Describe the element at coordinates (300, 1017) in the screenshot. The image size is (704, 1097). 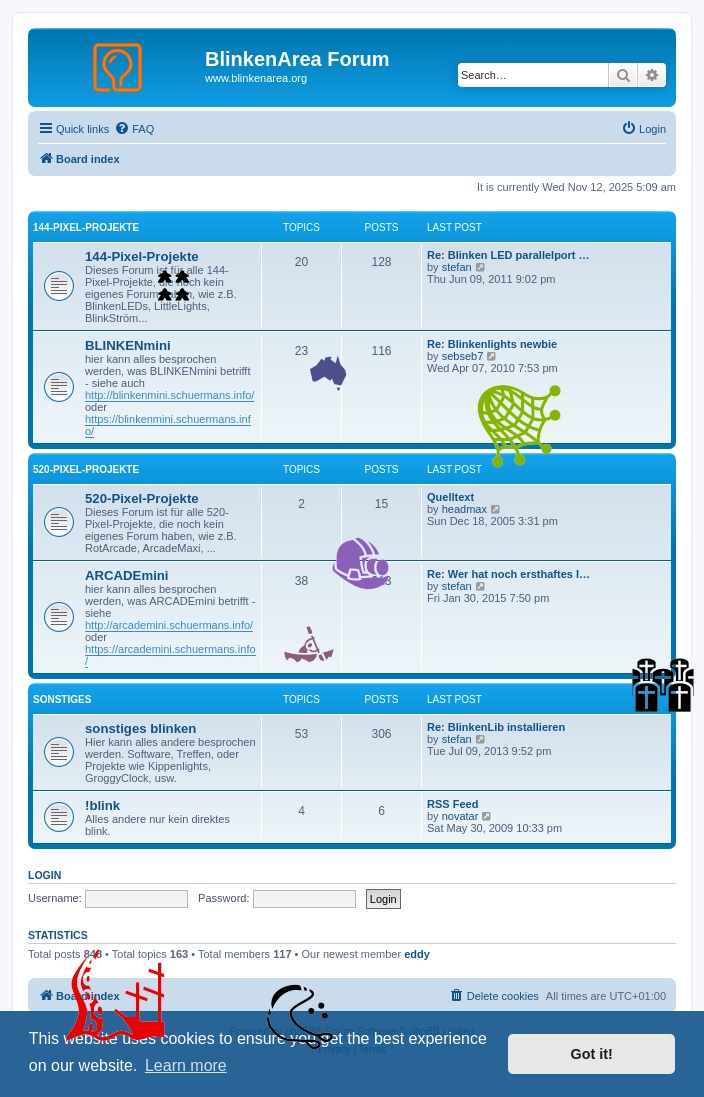
I see `select sling weapon in game inventory` at that location.